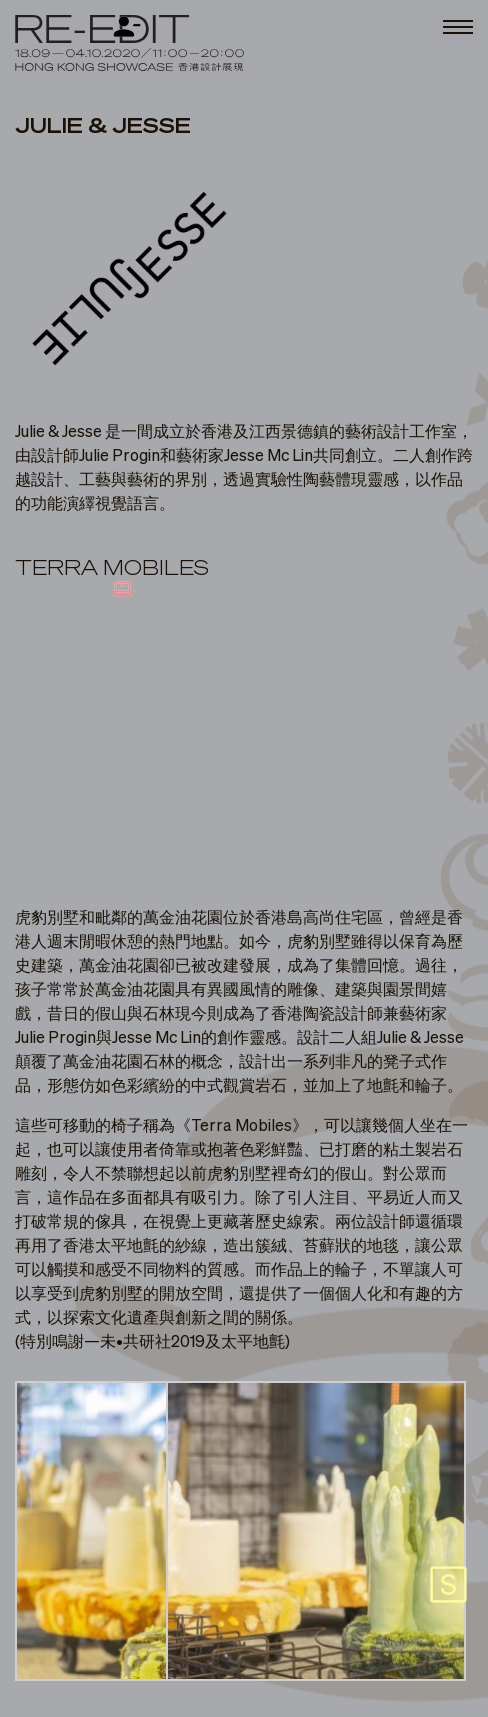 This screenshot has height=1717, width=488. I want to click on switch to desktop view, so click(122, 588).